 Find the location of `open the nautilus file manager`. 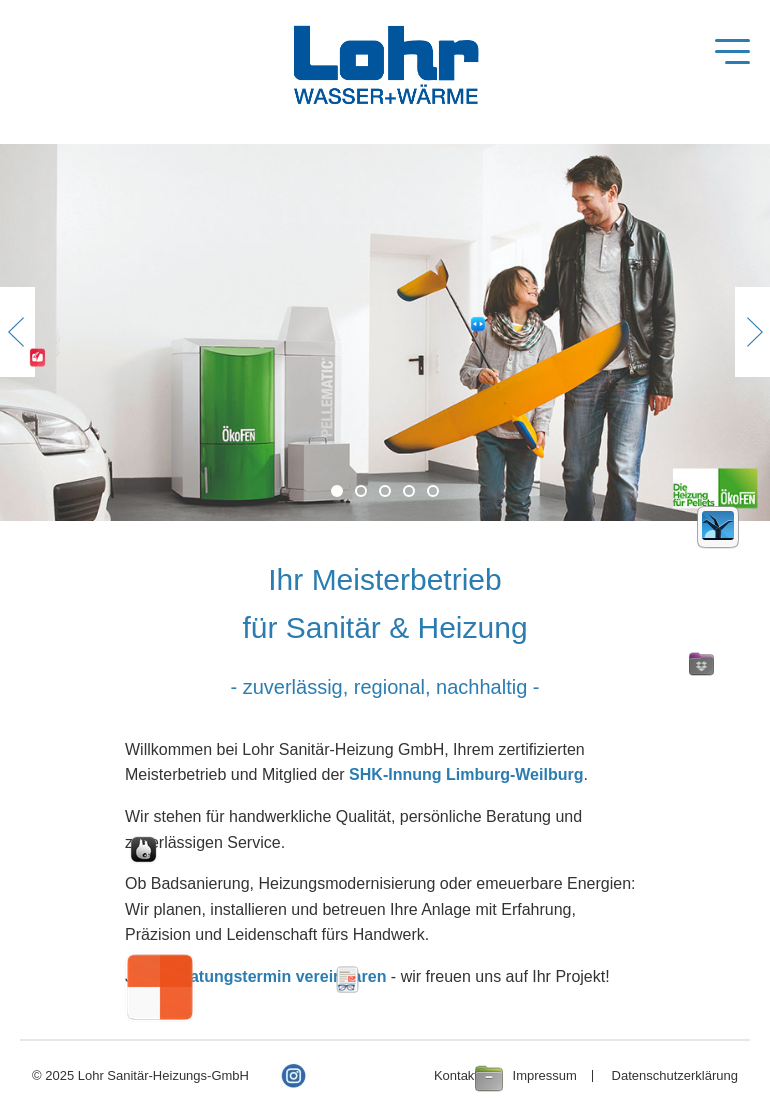

open the nautilus file manager is located at coordinates (489, 1078).